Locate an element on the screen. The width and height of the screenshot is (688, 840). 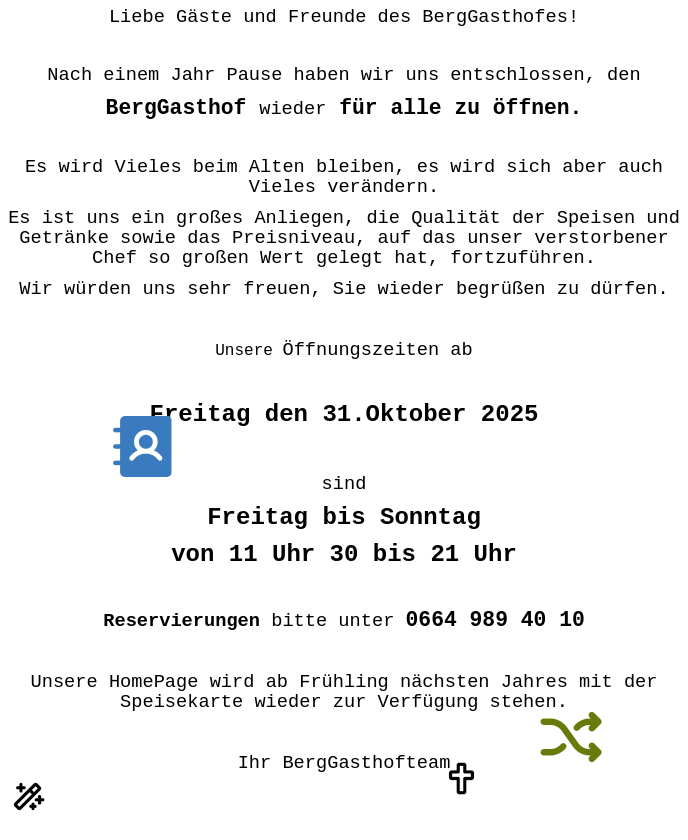
apply auto-enhance or smart adjustments is located at coordinates (27, 796).